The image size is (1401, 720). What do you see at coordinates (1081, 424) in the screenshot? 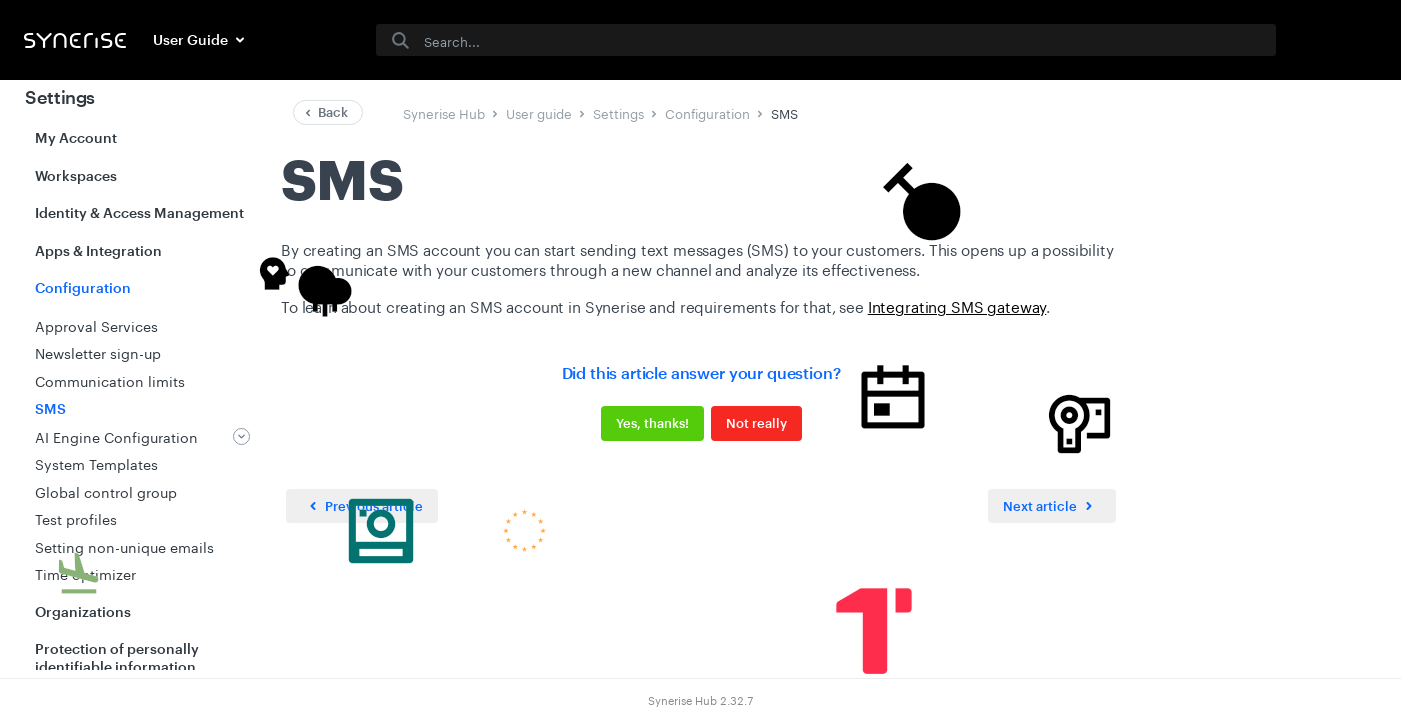
I see `DV camcorder or digital video camera` at bounding box center [1081, 424].